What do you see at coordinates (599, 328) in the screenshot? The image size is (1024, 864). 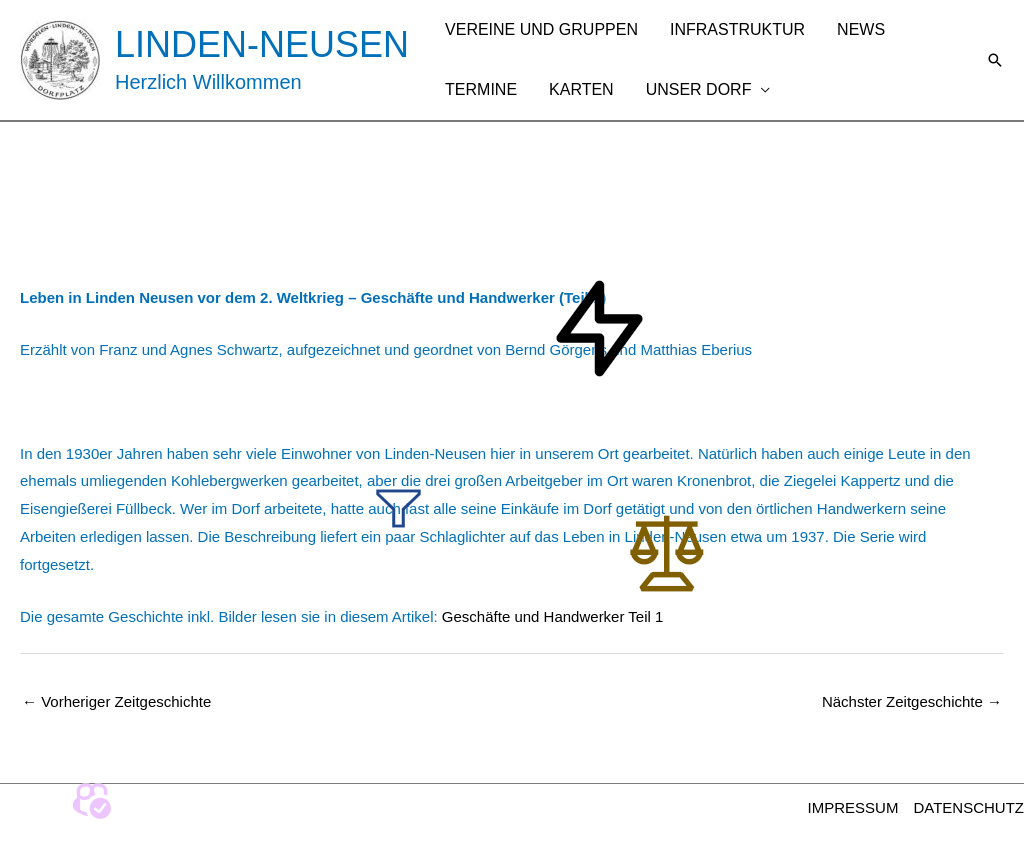 I see `supabase logo - open source database platform` at bounding box center [599, 328].